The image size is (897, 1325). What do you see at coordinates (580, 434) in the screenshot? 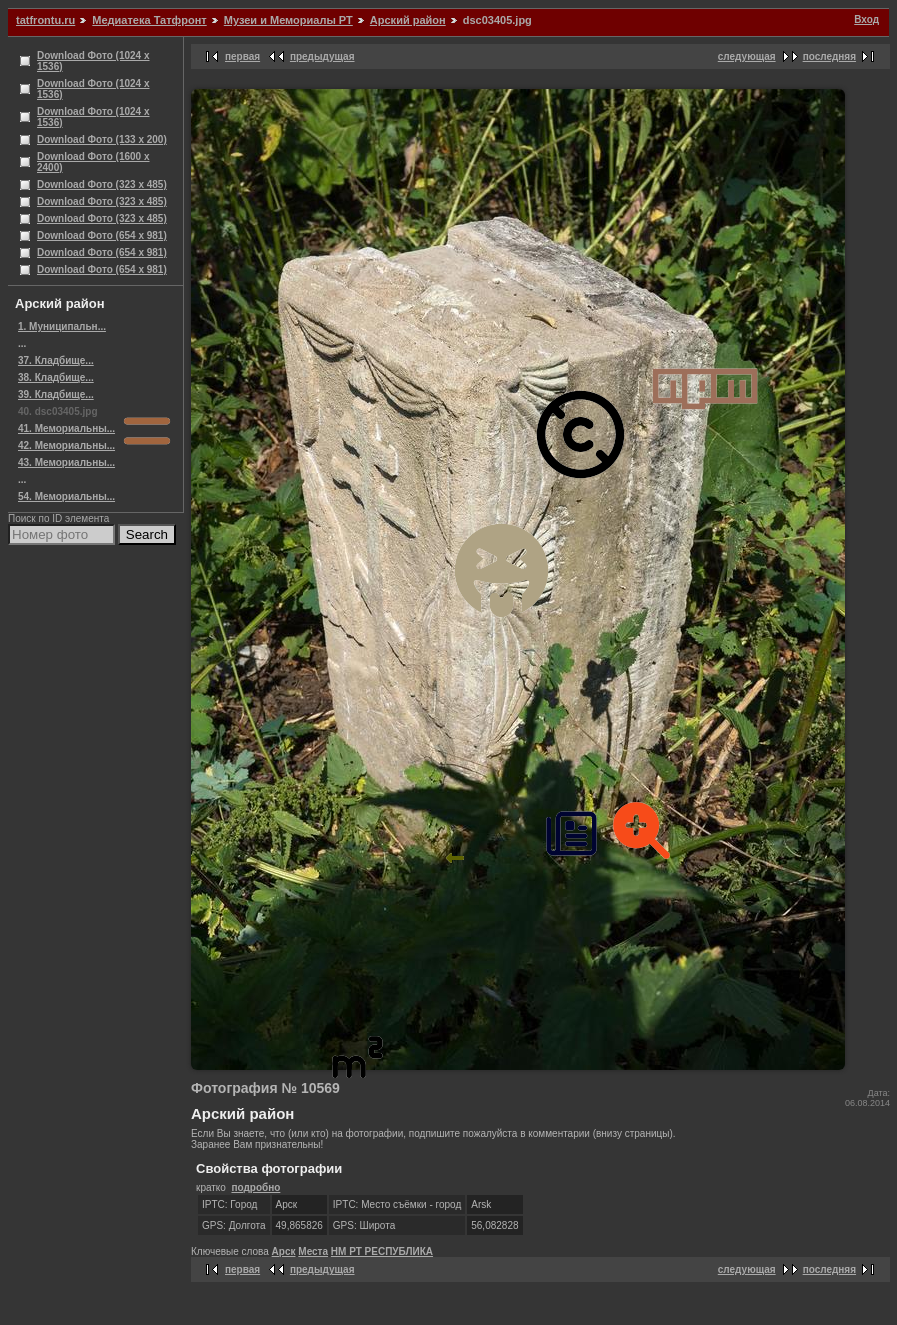
I see `indicates content is copyright-free or in the public domain` at bounding box center [580, 434].